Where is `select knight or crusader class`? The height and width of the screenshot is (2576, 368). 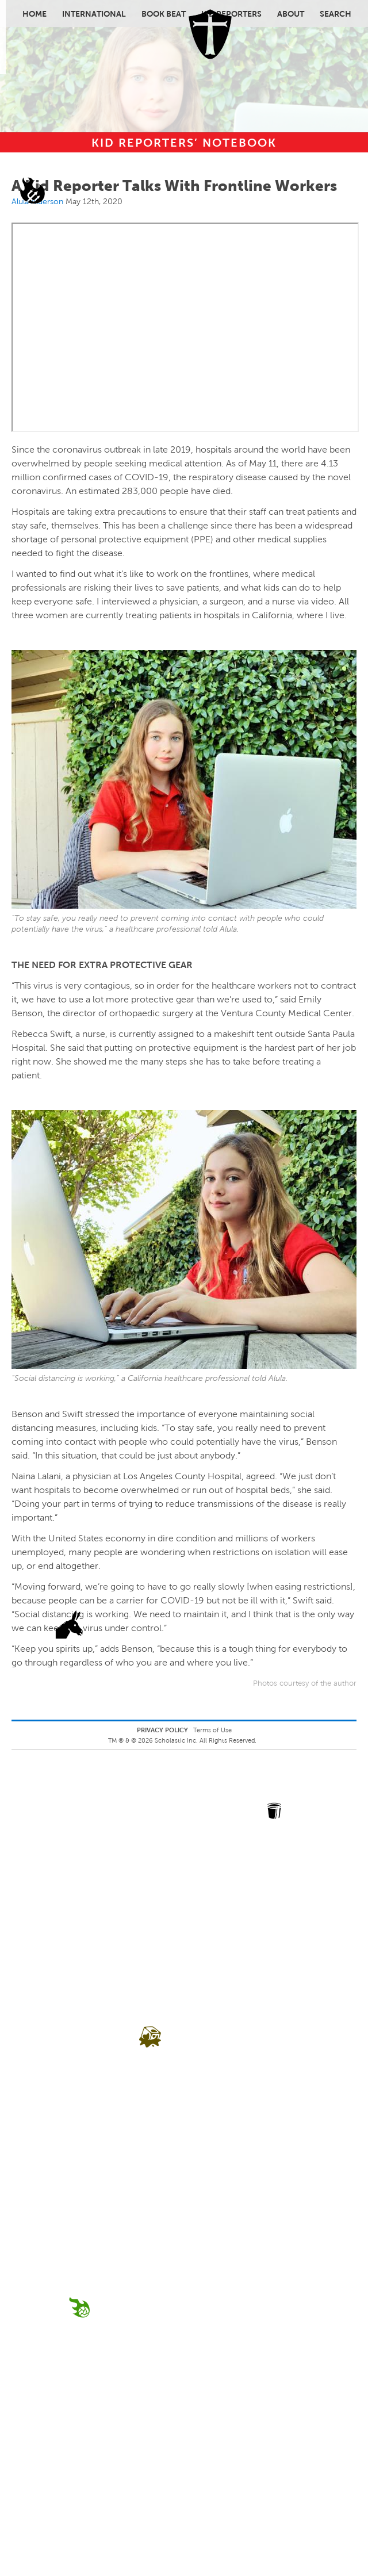
select knight or crusader class is located at coordinates (210, 34).